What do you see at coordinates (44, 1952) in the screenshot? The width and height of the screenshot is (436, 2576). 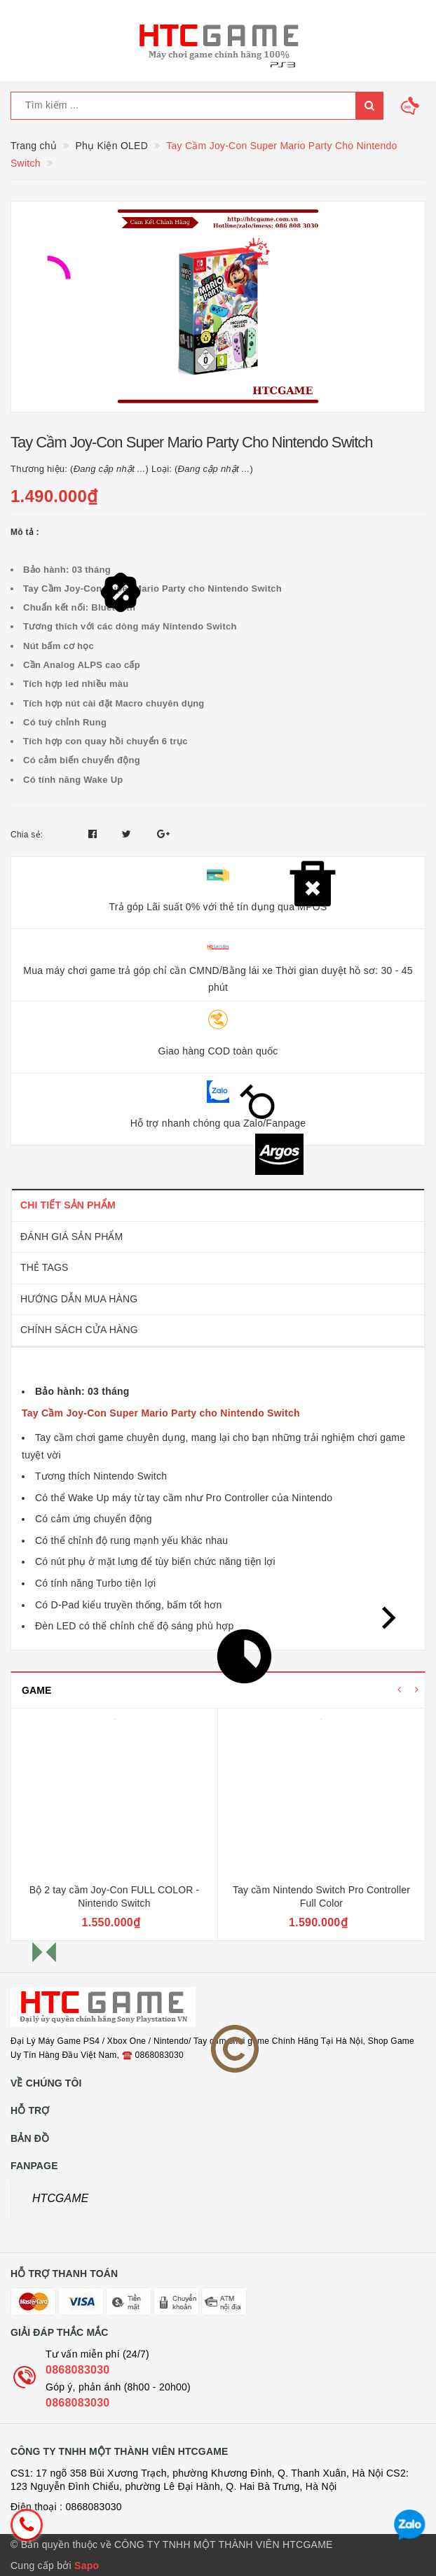 I see `collapse or contract a panel horizontally` at bounding box center [44, 1952].